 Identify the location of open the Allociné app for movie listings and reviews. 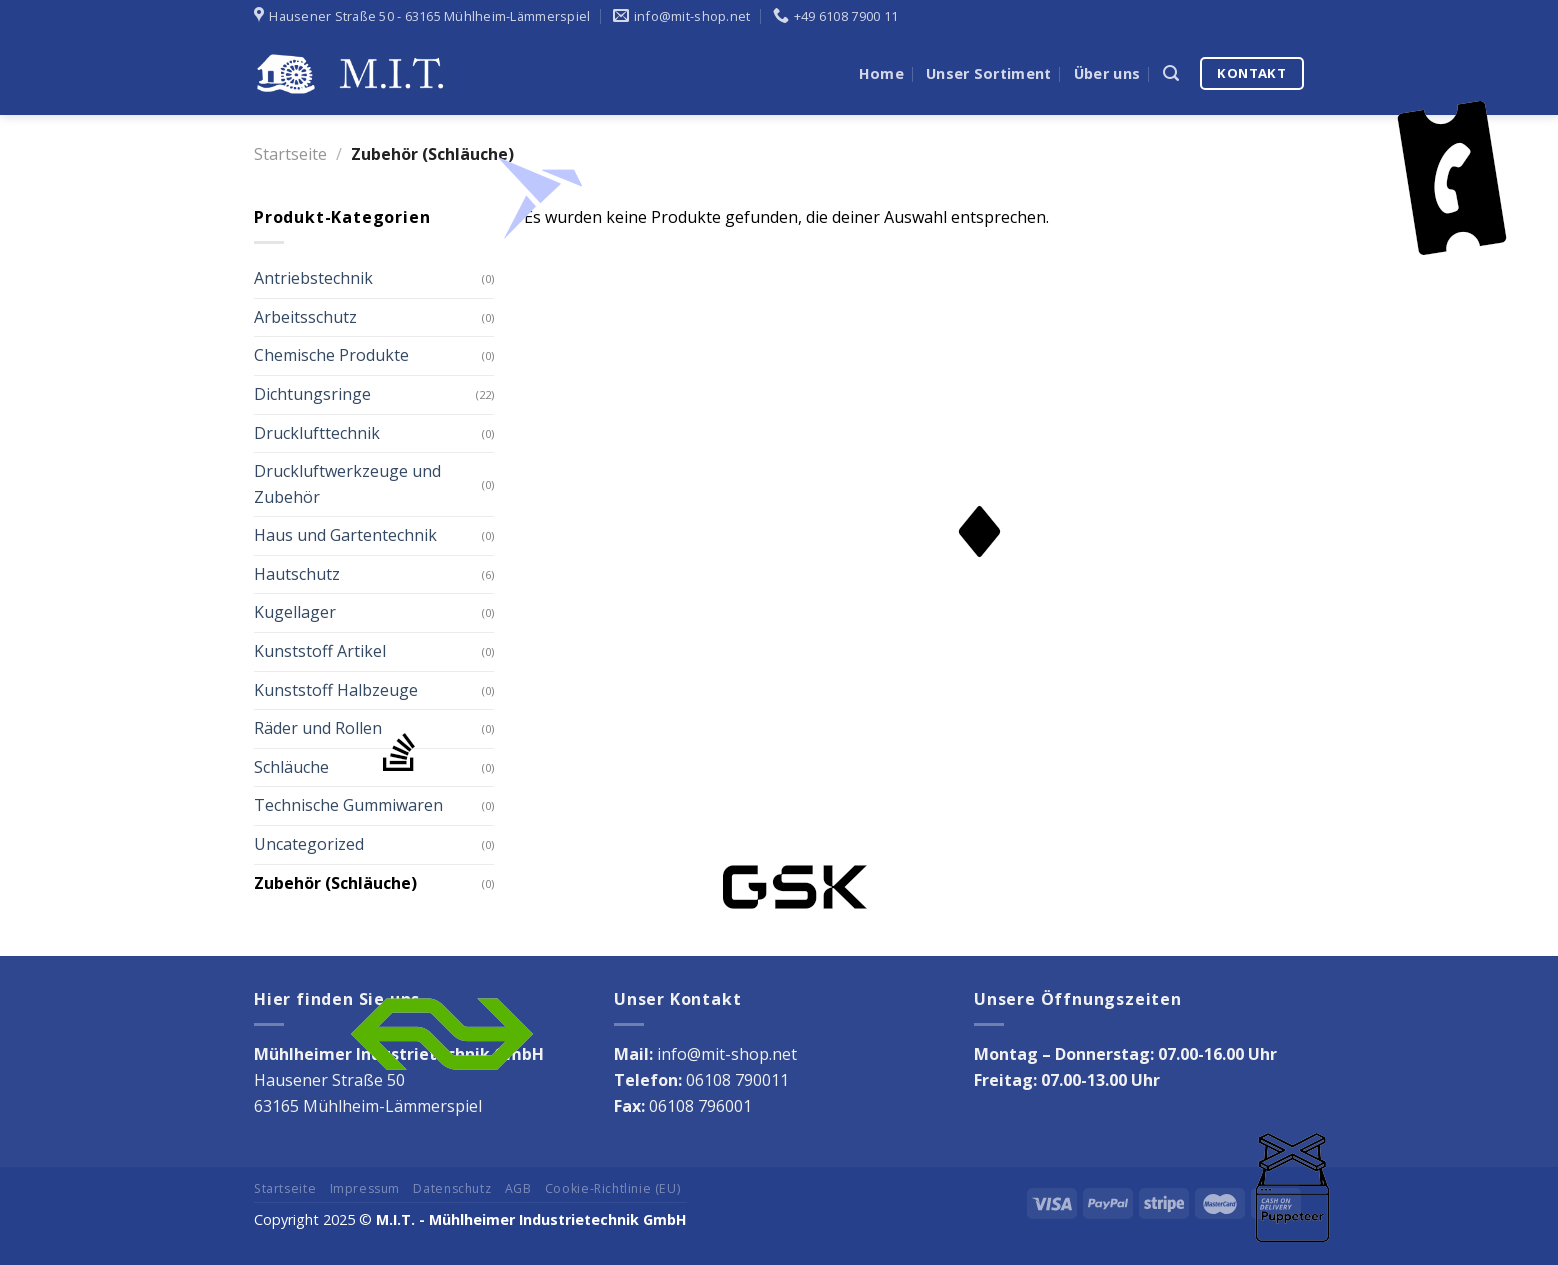
(1452, 178).